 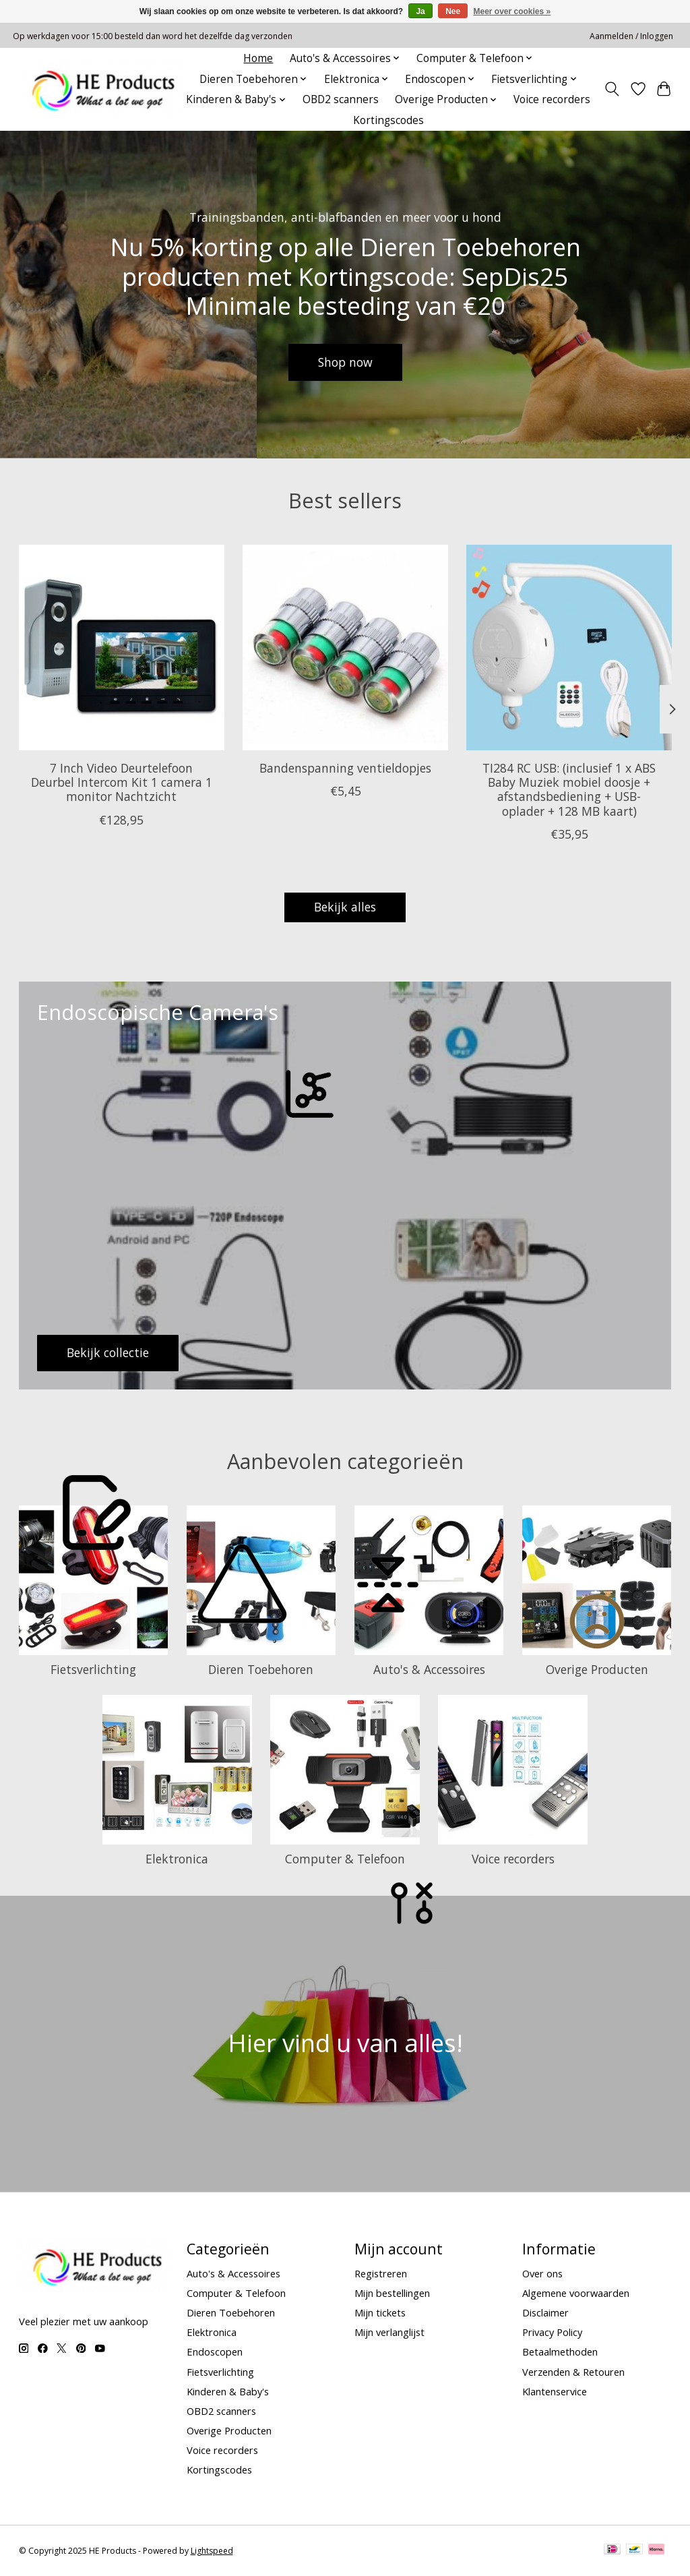 I want to click on submit negative feedback or rating, so click(x=597, y=1621).